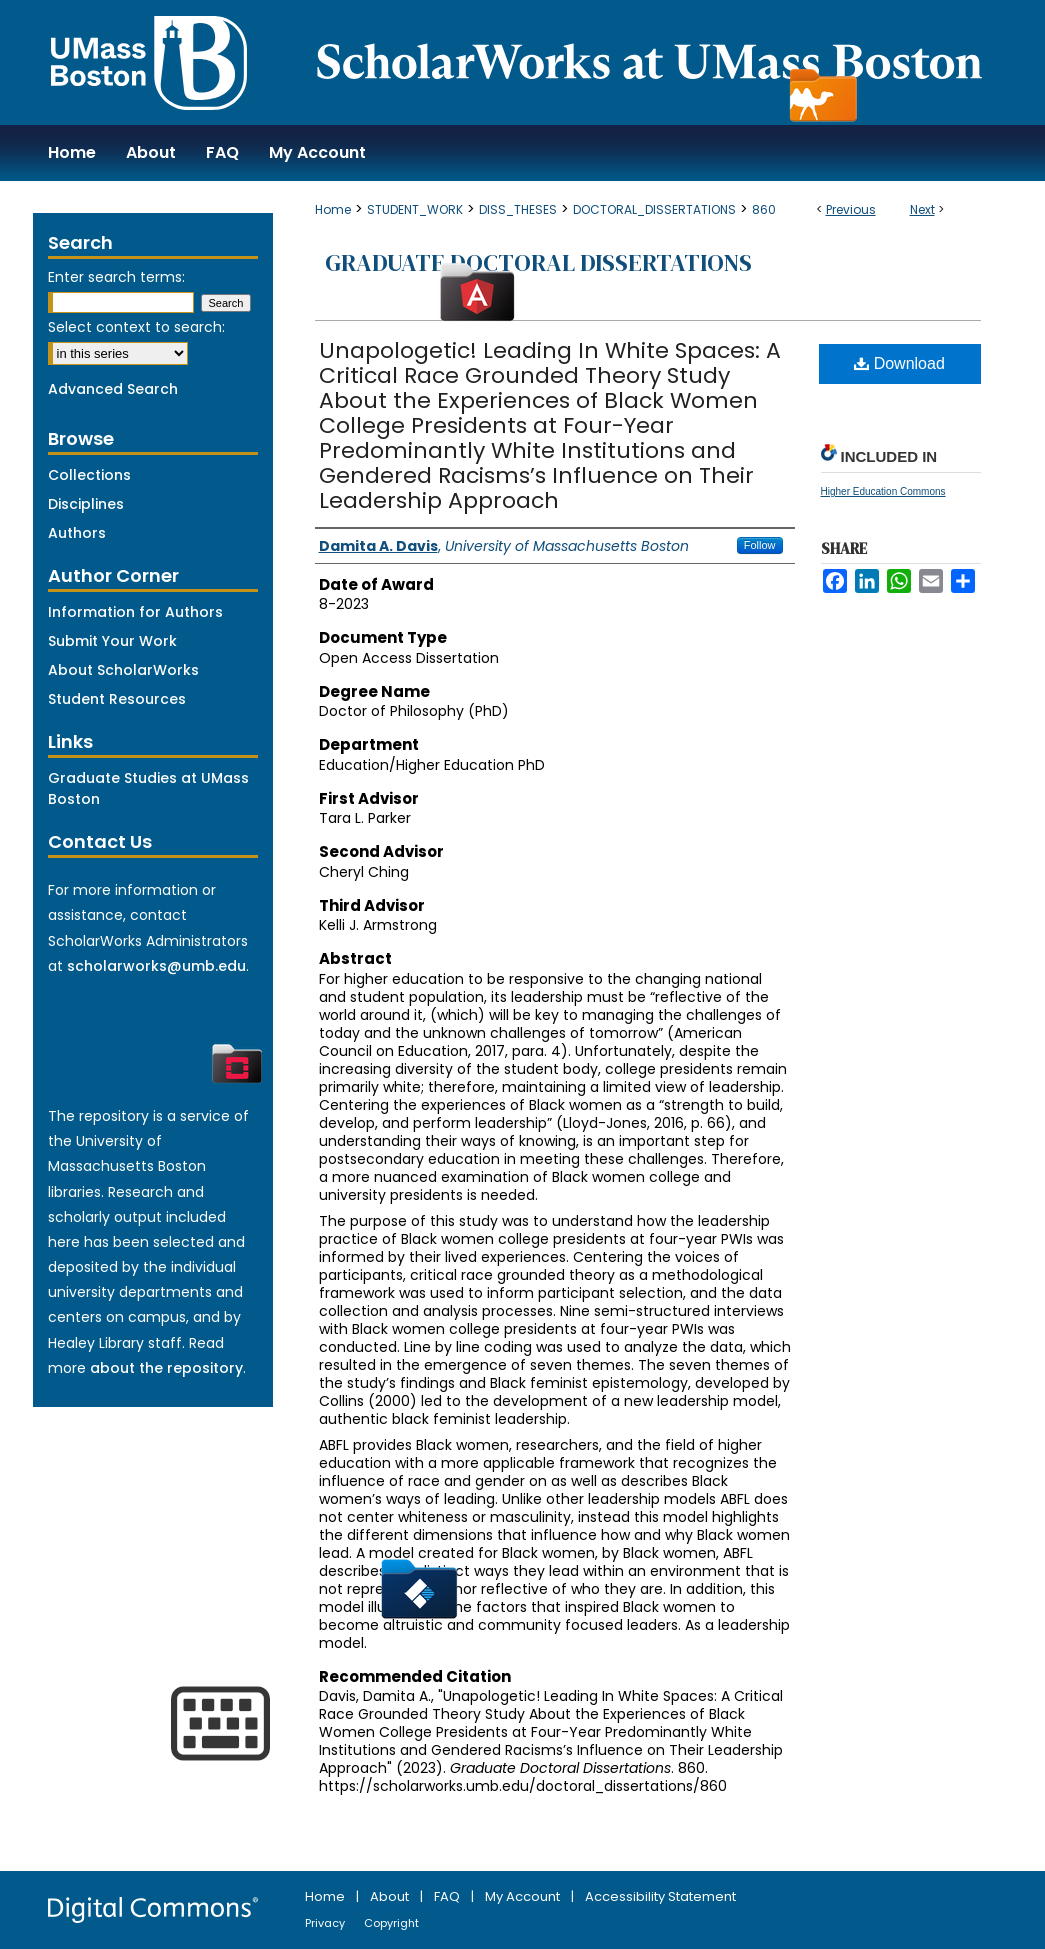  Describe the element at coordinates (220, 1723) in the screenshot. I see `open keyboard settings` at that location.